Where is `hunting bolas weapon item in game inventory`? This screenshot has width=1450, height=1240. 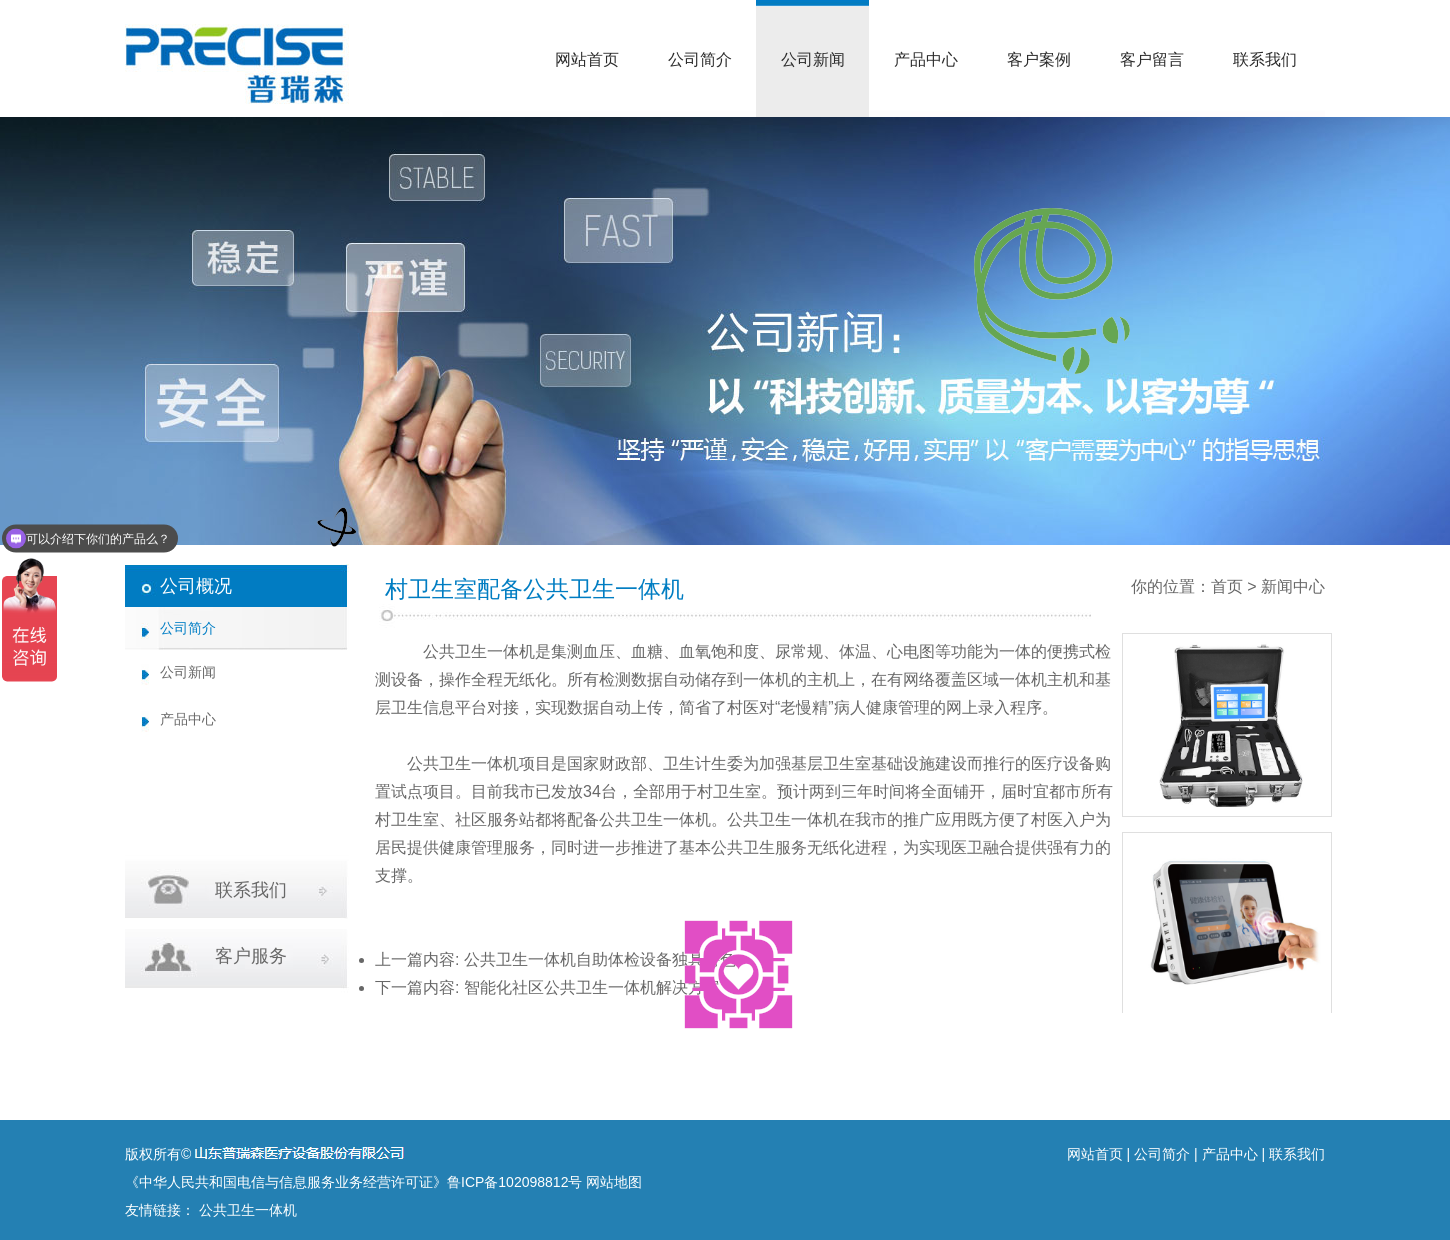
hunting bolas weapon item in game inventory is located at coordinates (1052, 291).